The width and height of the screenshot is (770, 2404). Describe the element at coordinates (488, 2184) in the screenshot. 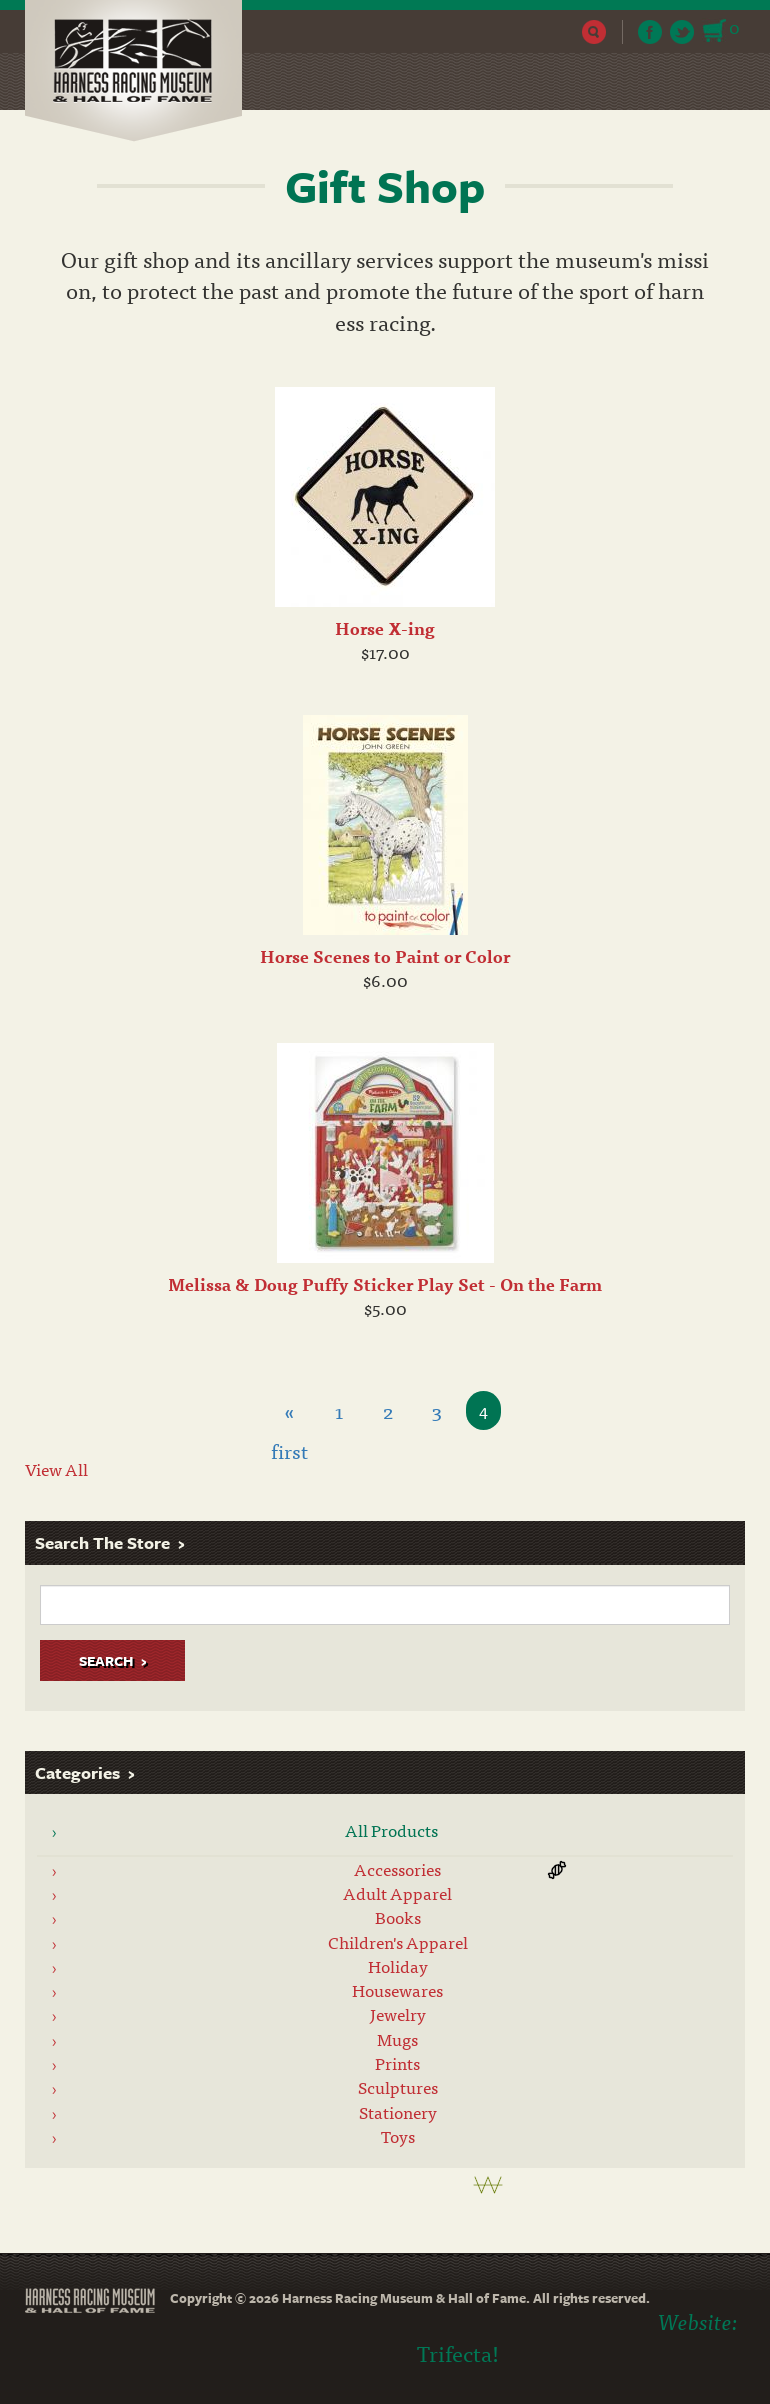

I see `indicates south korean won currency` at that location.